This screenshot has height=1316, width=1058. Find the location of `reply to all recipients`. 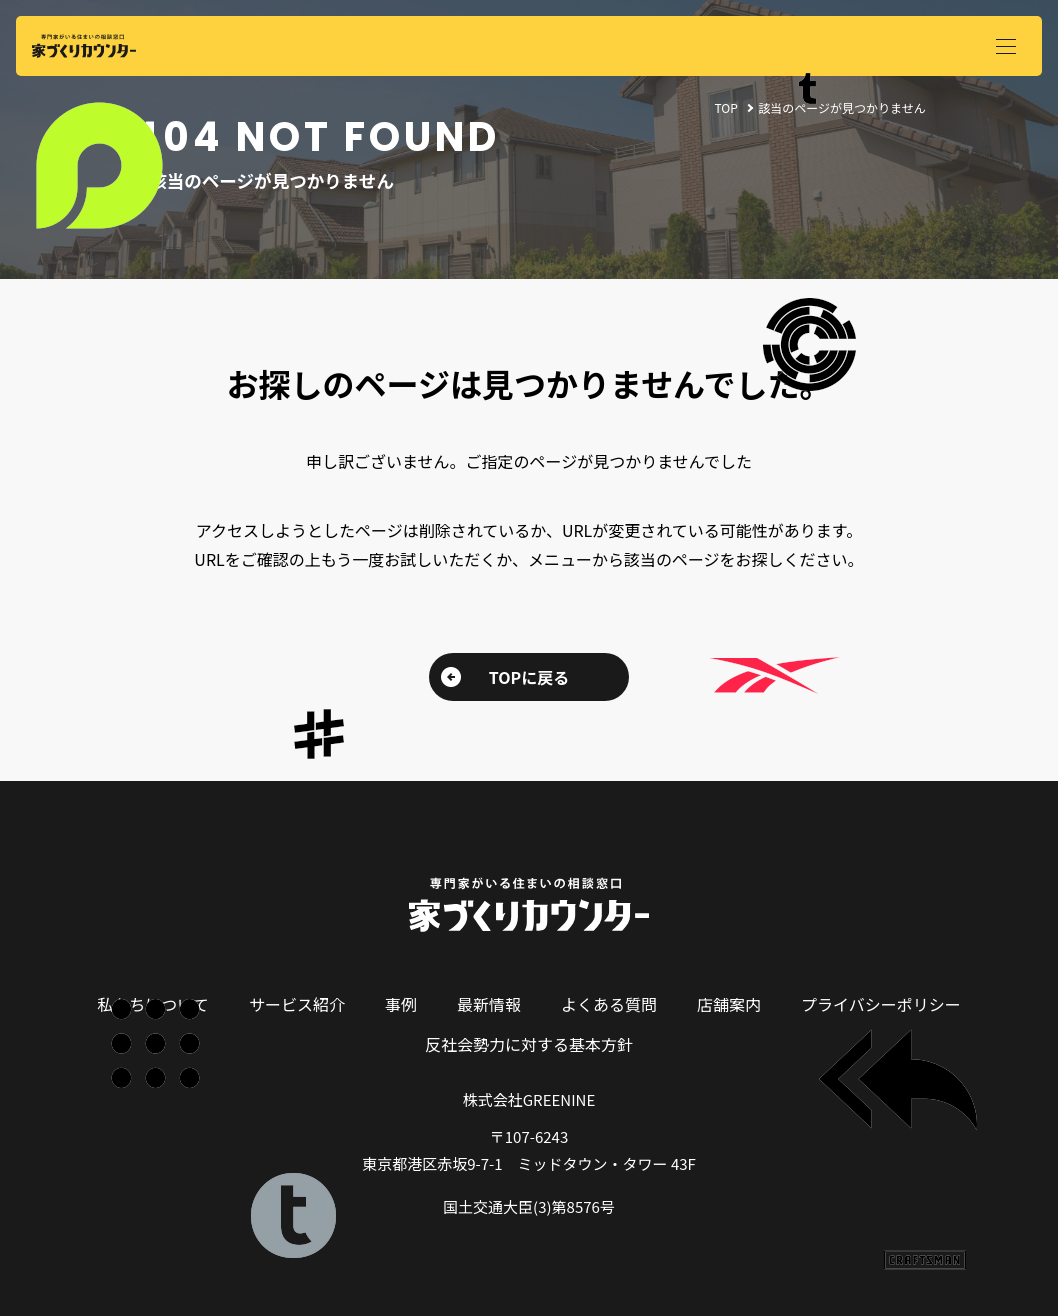

reply to all recipients is located at coordinates (898, 1079).